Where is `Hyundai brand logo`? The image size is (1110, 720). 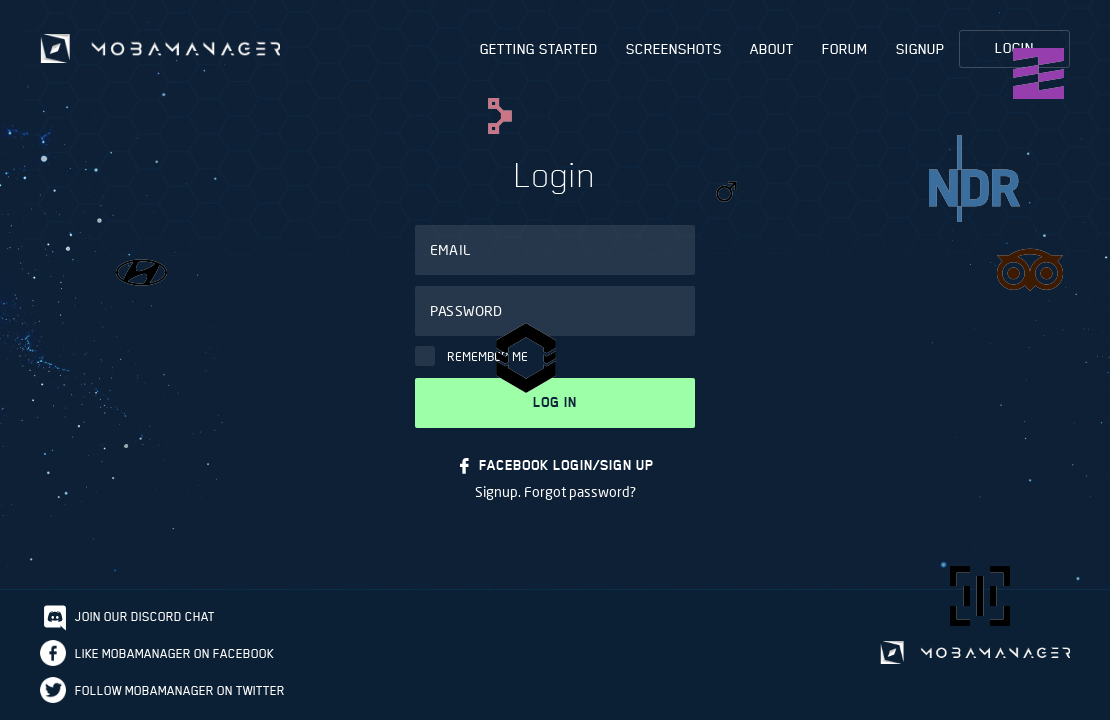 Hyundai brand logo is located at coordinates (141, 272).